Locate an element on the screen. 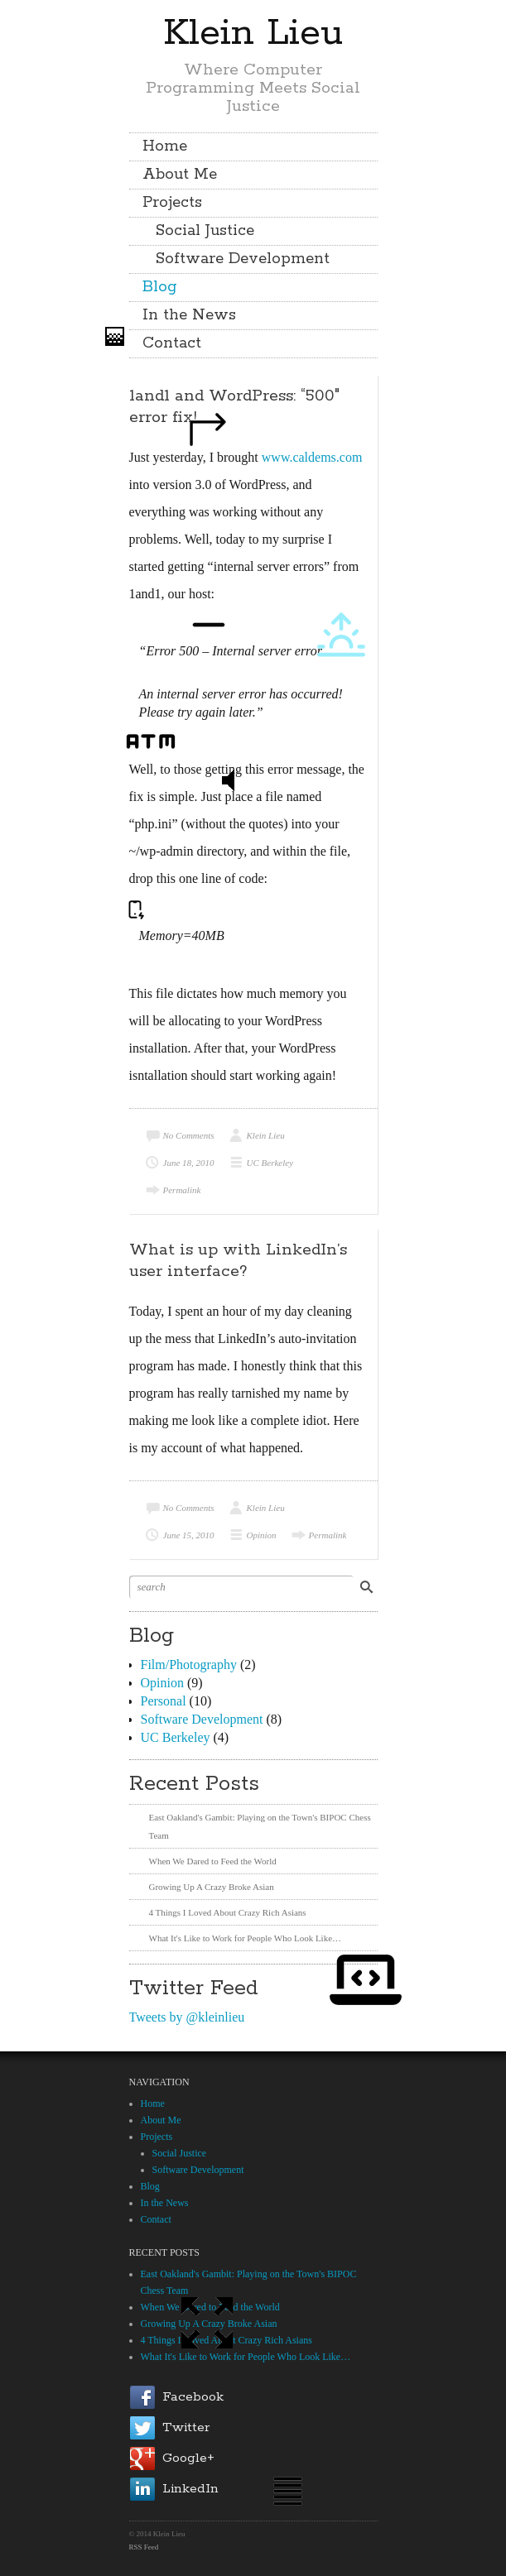 This screenshot has width=506, height=2576. redirect or forward content is located at coordinates (208, 429).